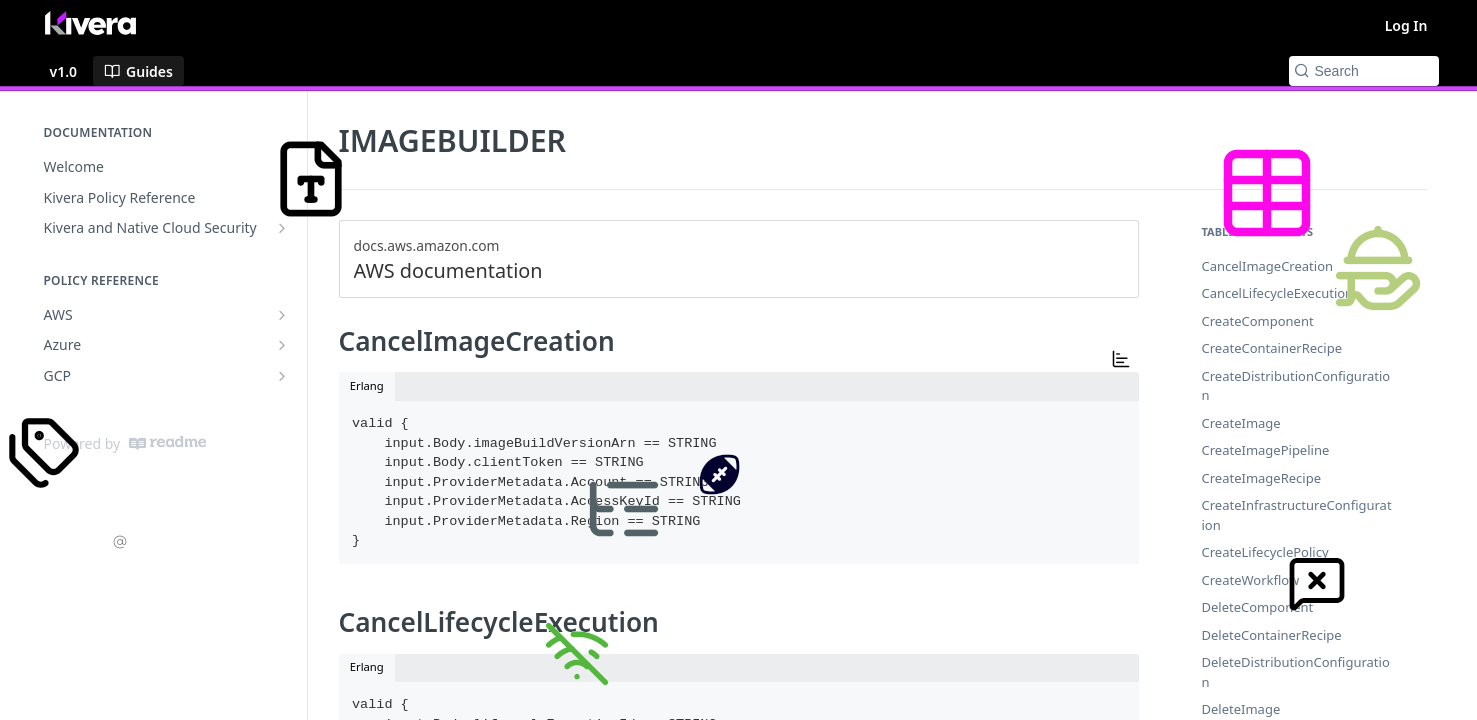 The height and width of the screenshot is (720, 1477). What do you see at coordinates (120, 542) in the screenshot?
I see `mention a user in a post or comment` at bounding box center [120, 542].